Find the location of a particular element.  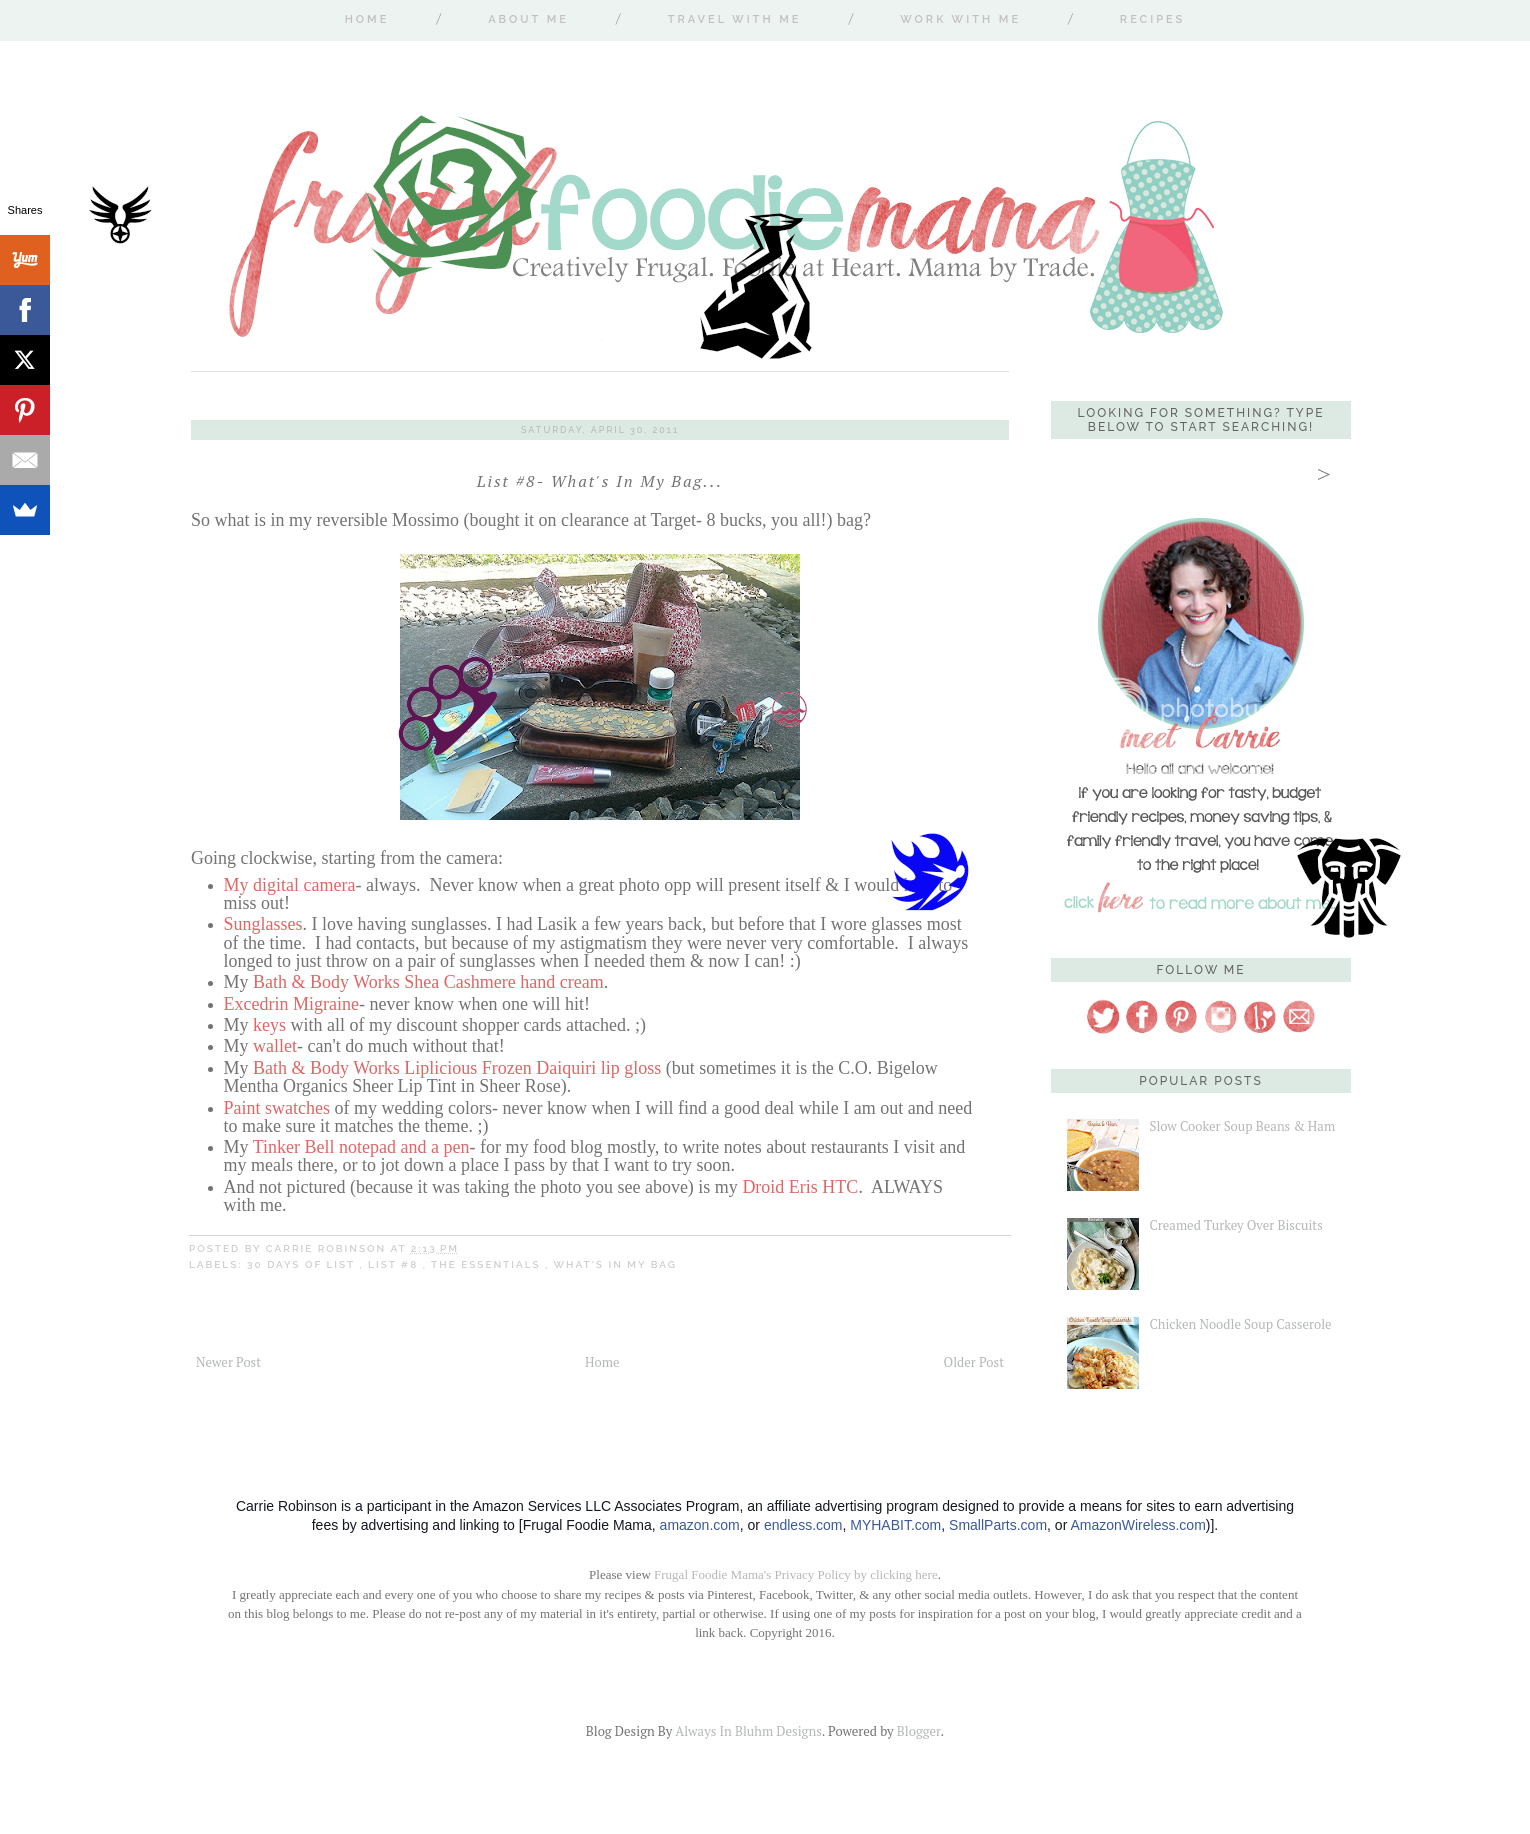

decorative lantern item in a game inventory is located at coordinates (1247, 601).